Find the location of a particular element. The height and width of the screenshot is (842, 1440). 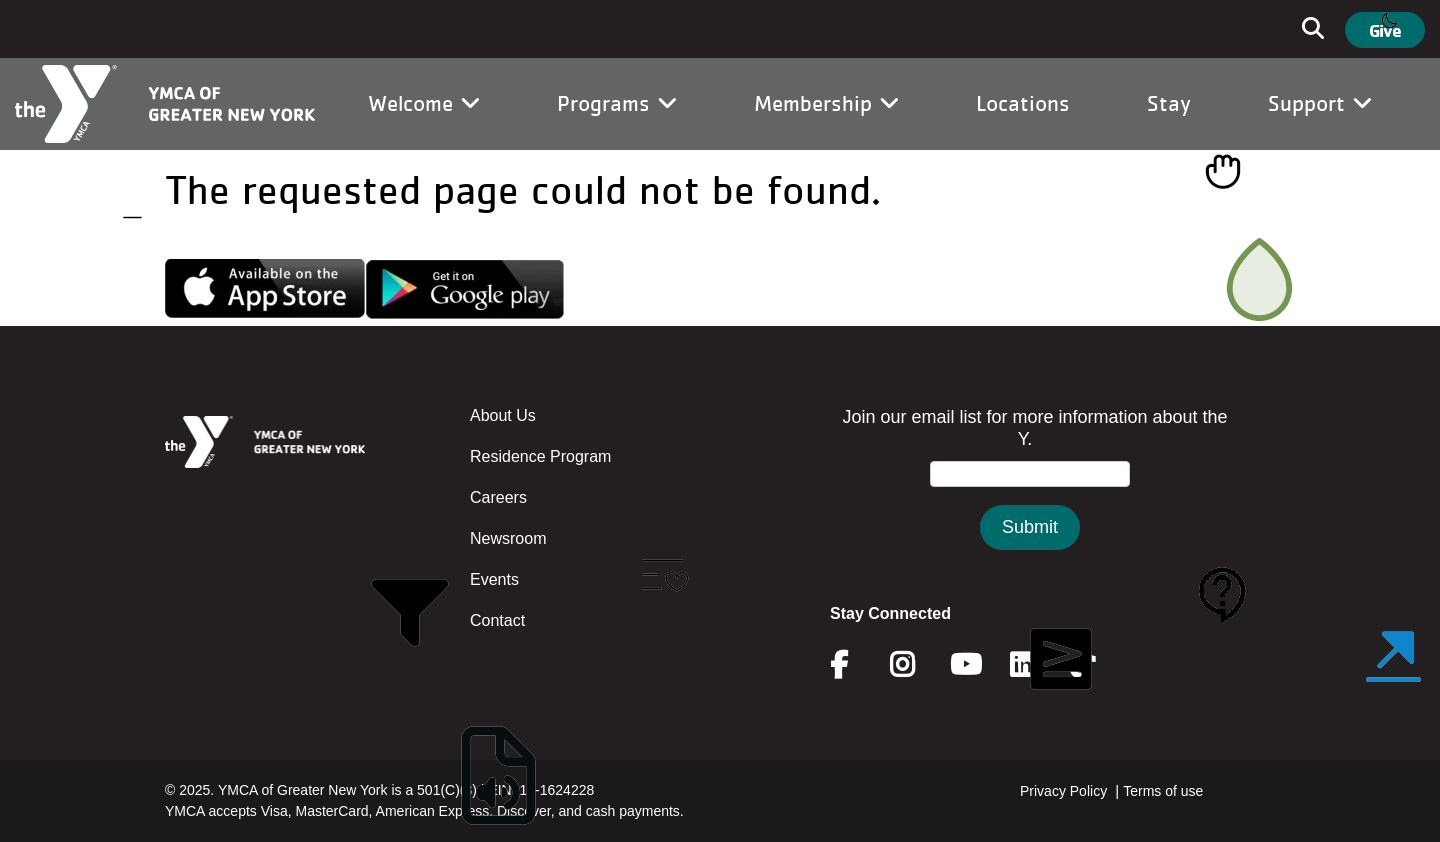

decrease quantity or value is located at coordinates (132, 217).